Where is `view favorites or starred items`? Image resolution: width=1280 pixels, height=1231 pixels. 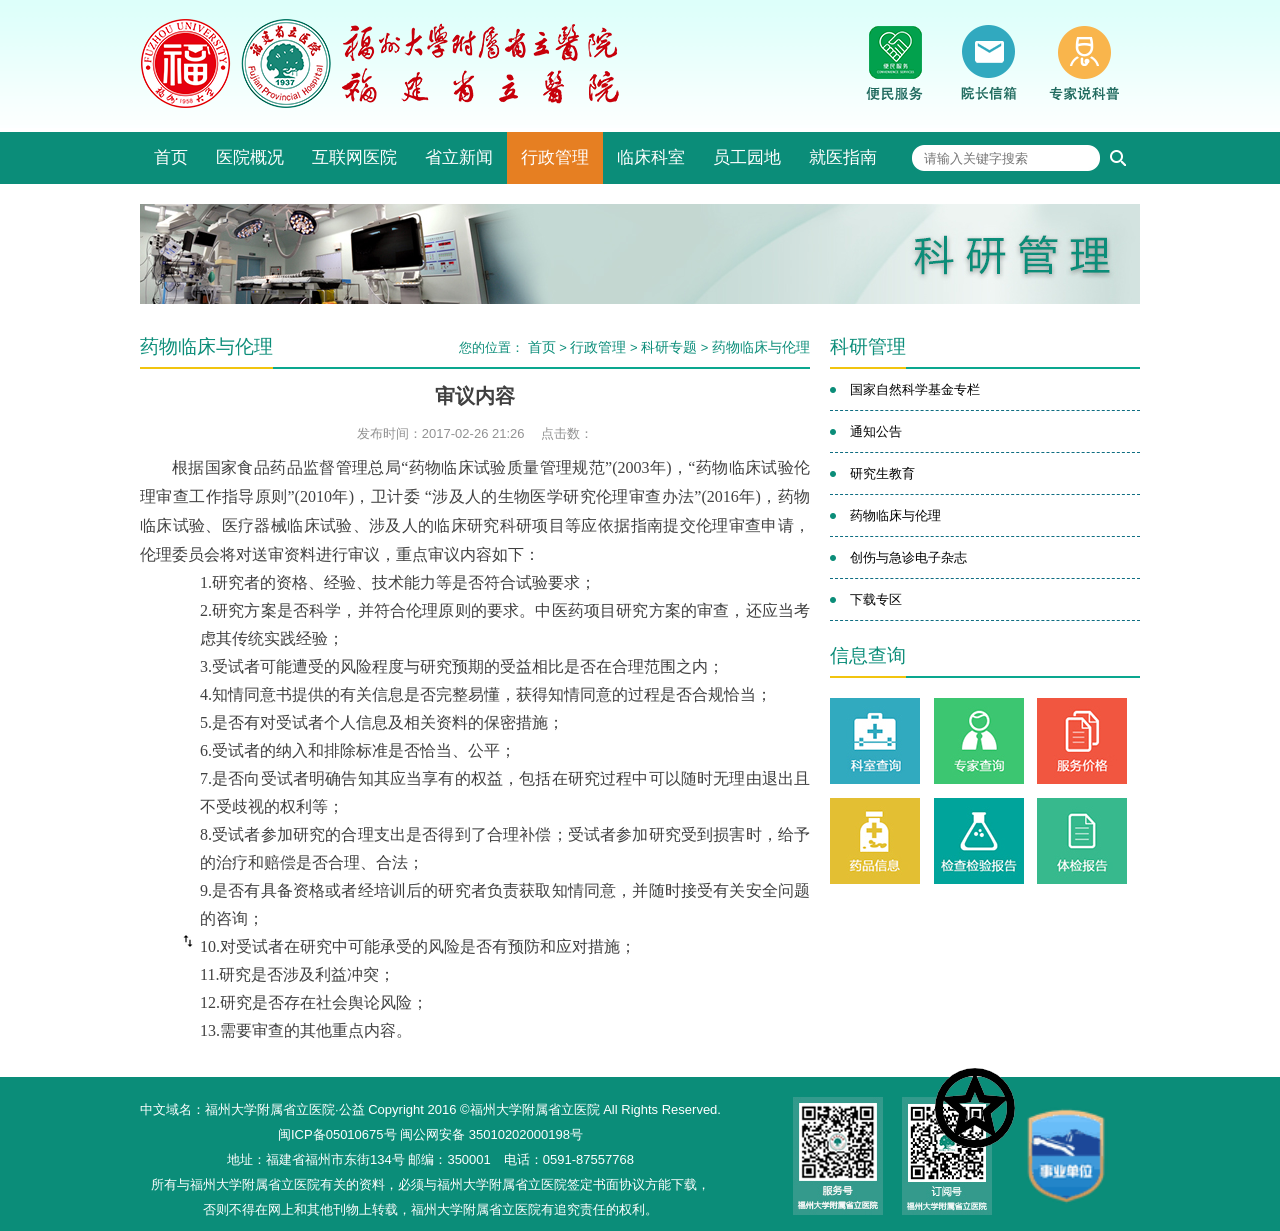
view favorites or starred items is located at coordinates (975, 1108).